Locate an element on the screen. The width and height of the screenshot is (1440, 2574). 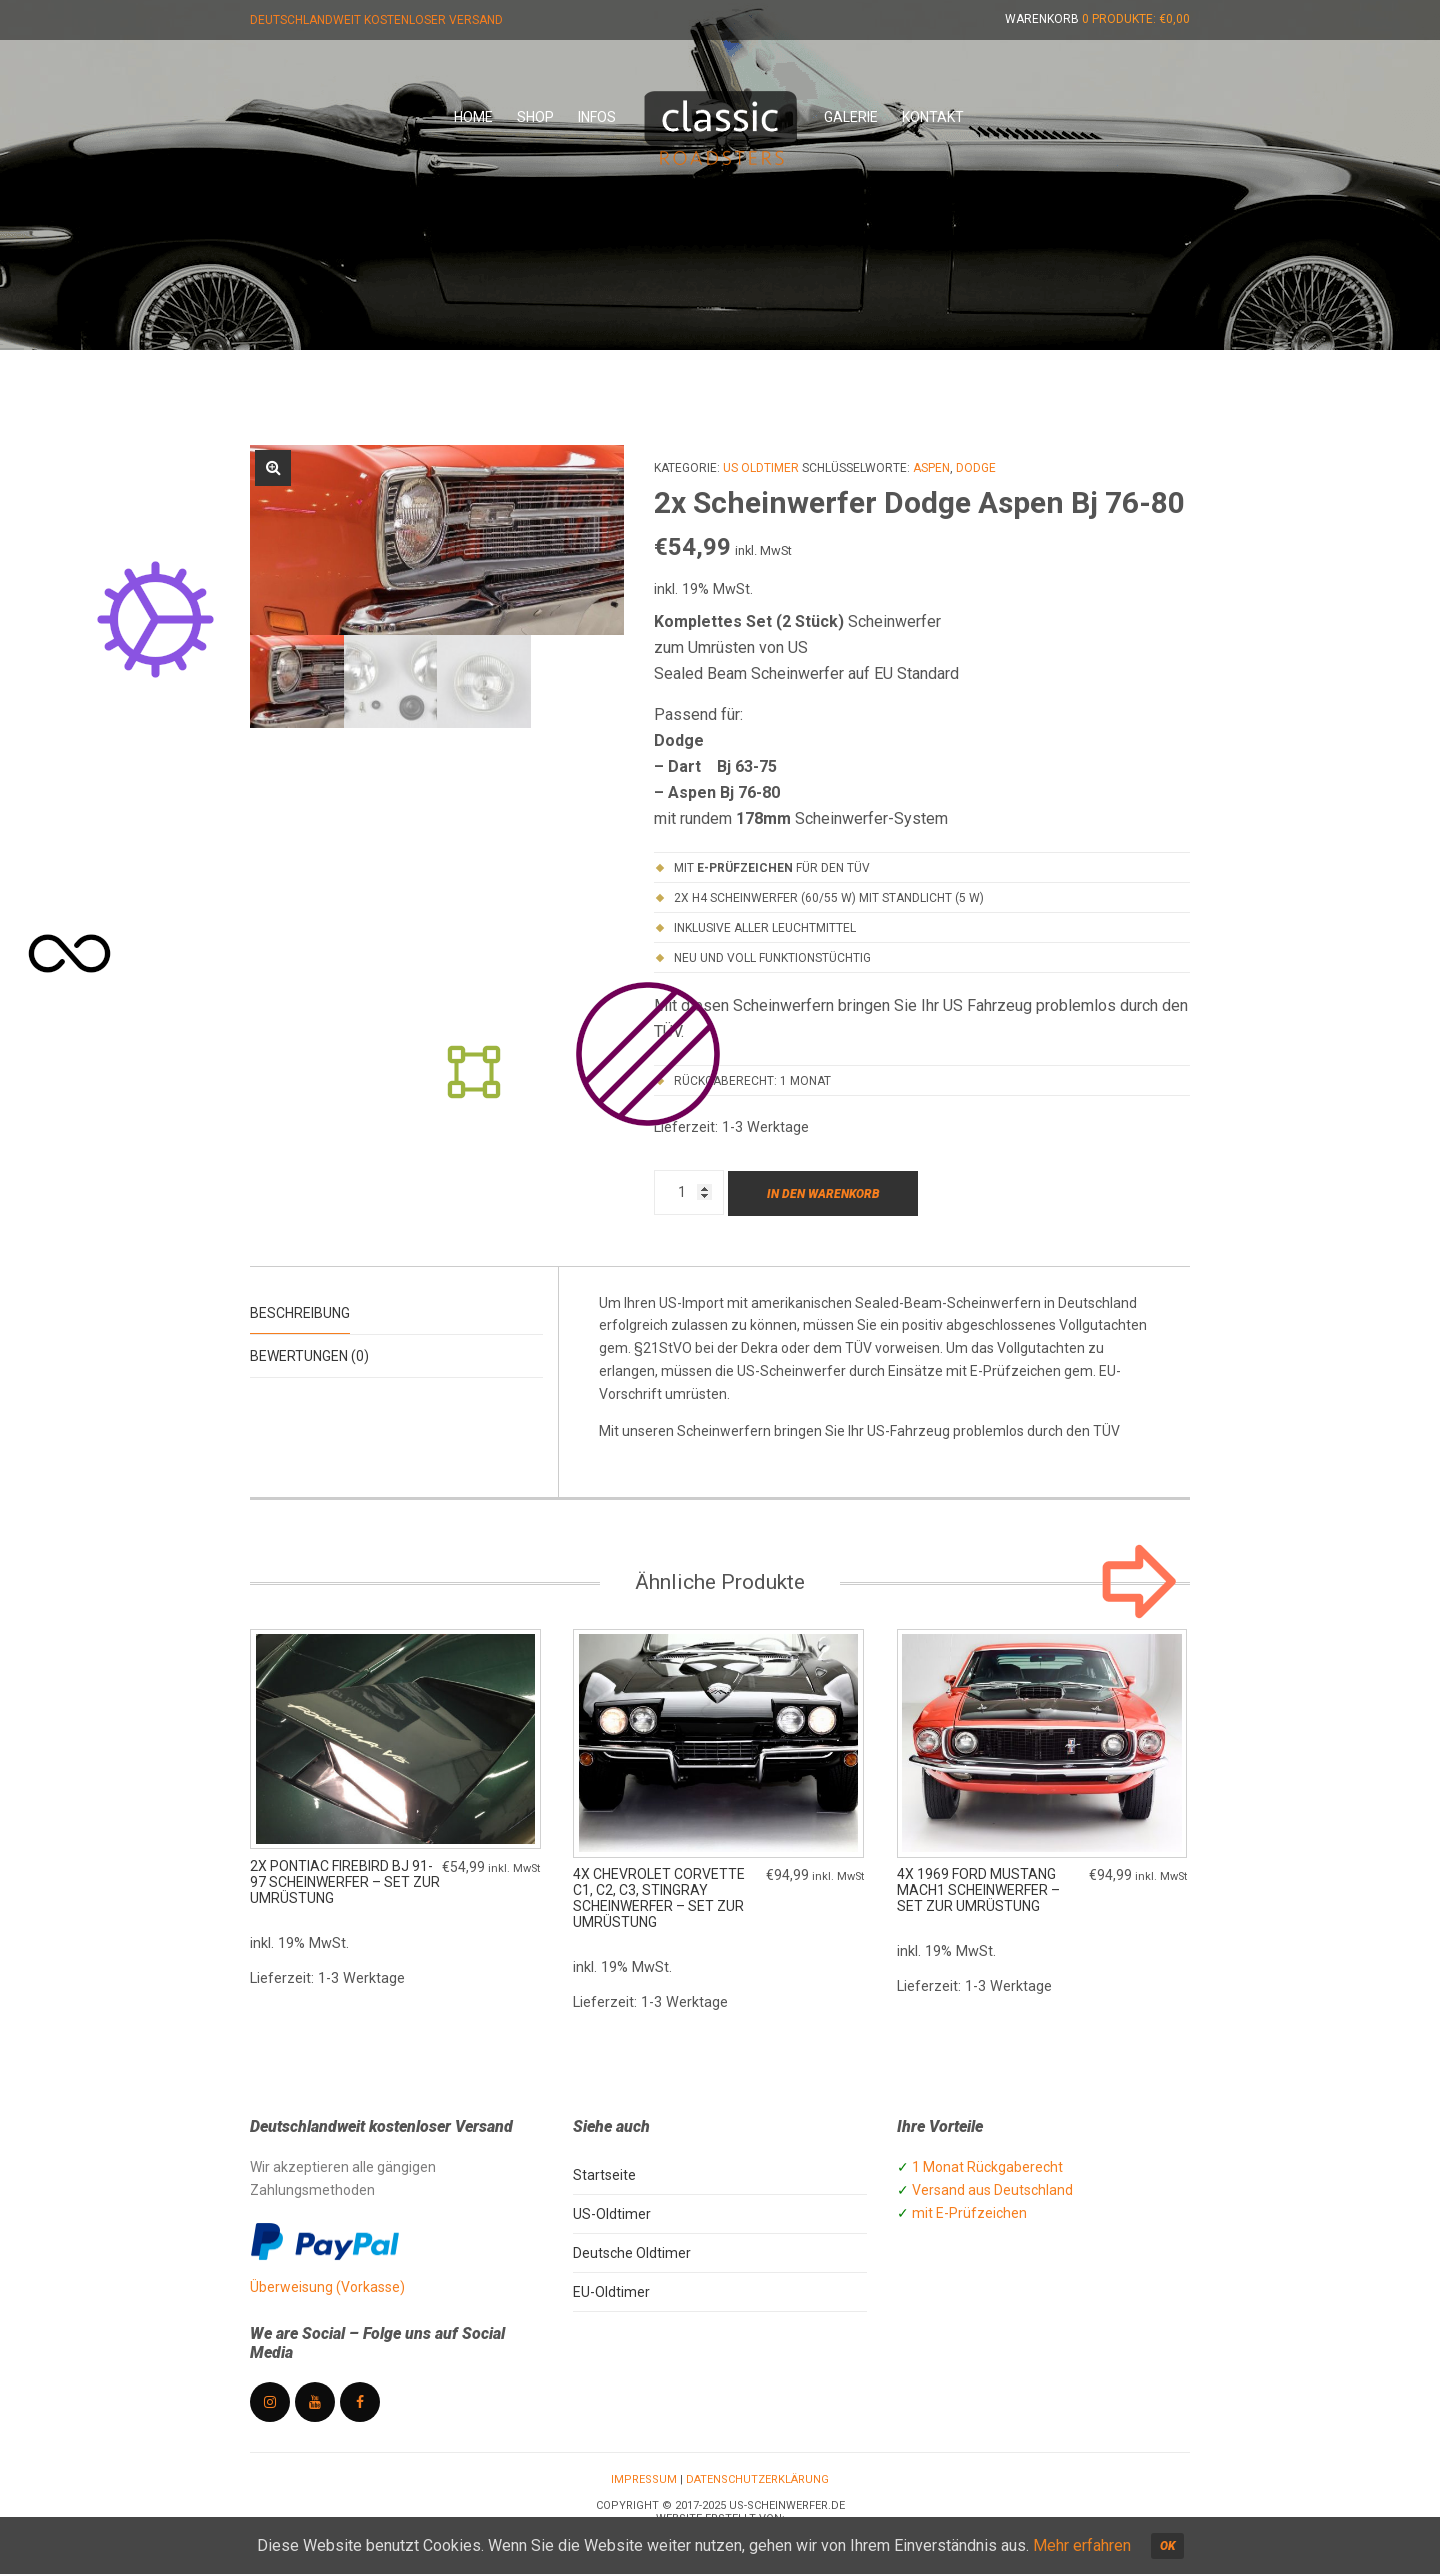
go forward or proceed to the next step is located at coordinates (1136, 1581).